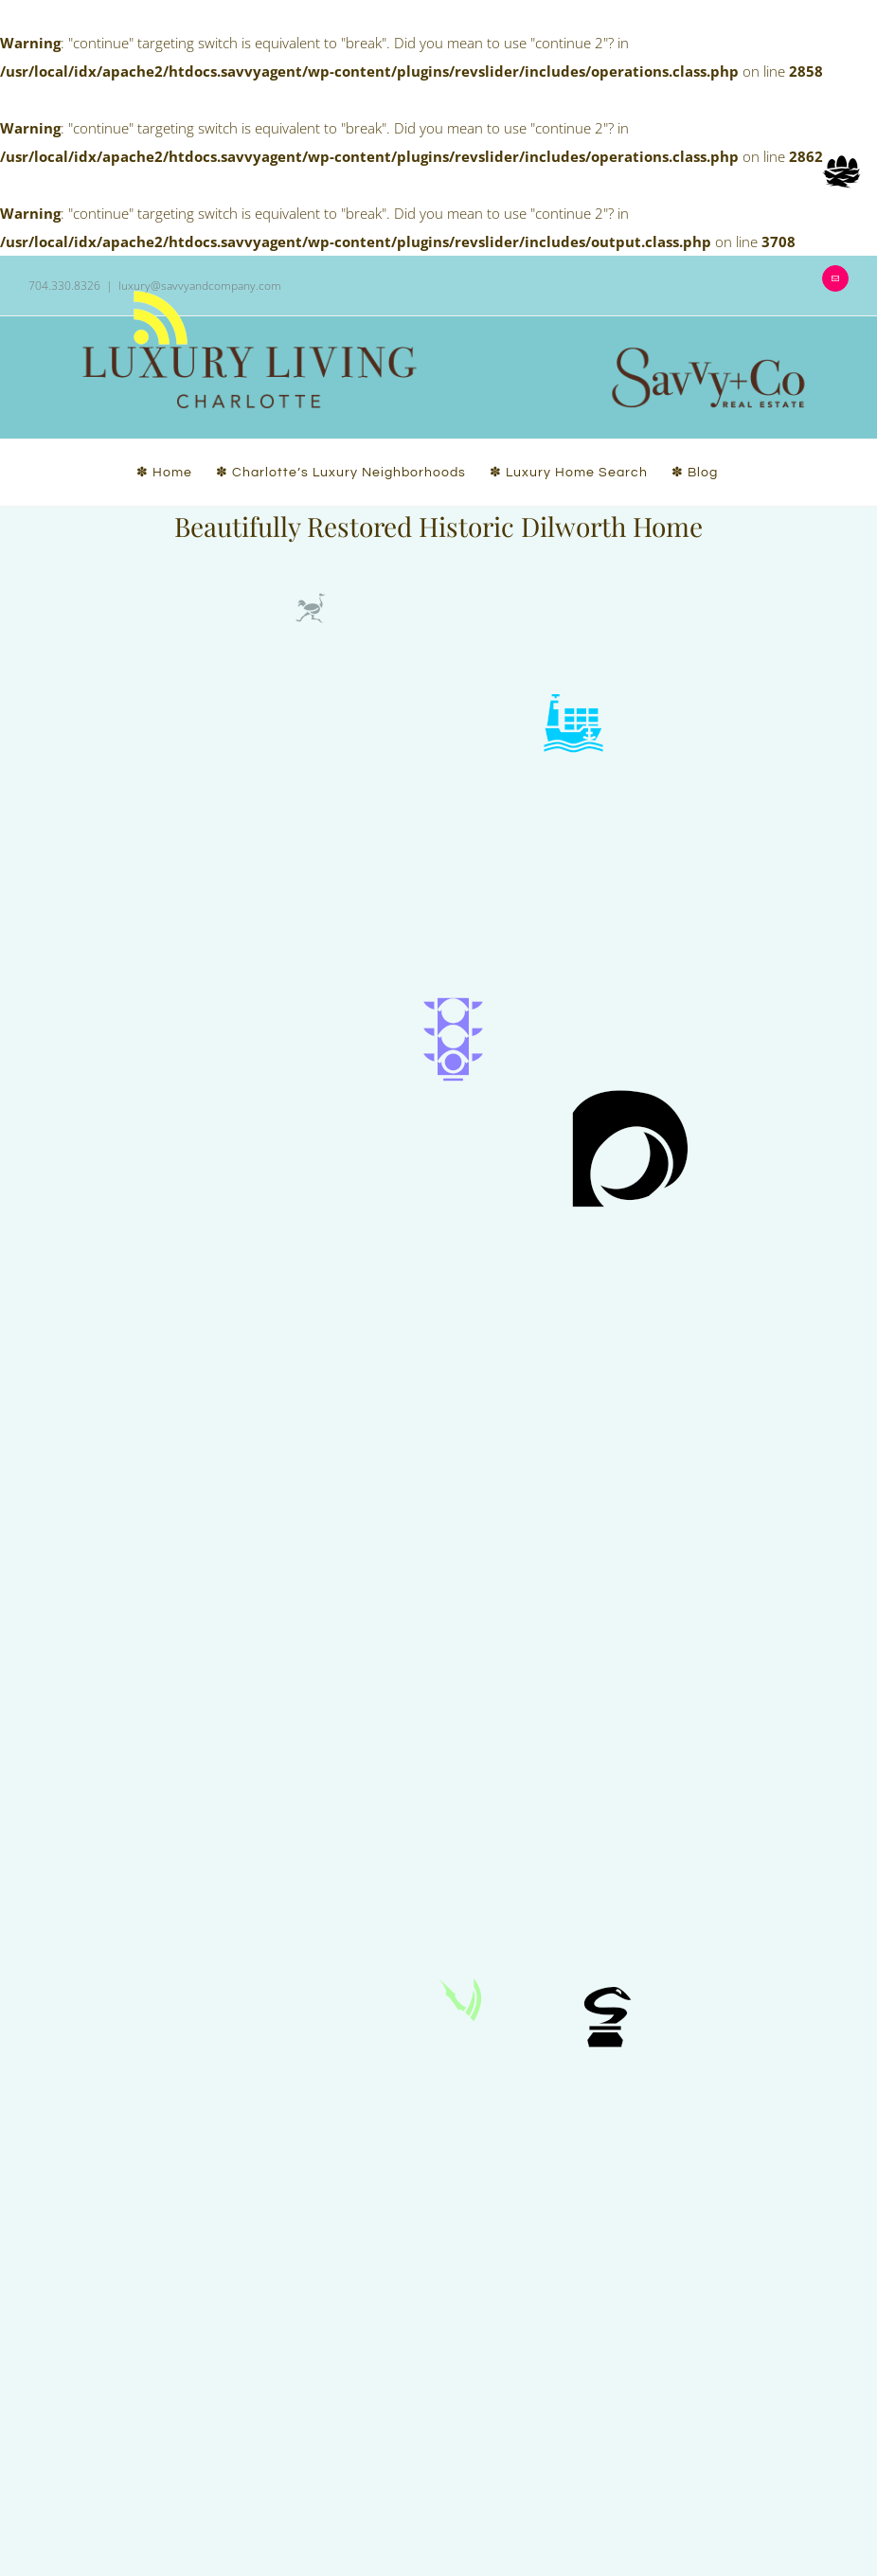  I want to click on indicates a process is complete and ready to proceed, so click(453, 1039).